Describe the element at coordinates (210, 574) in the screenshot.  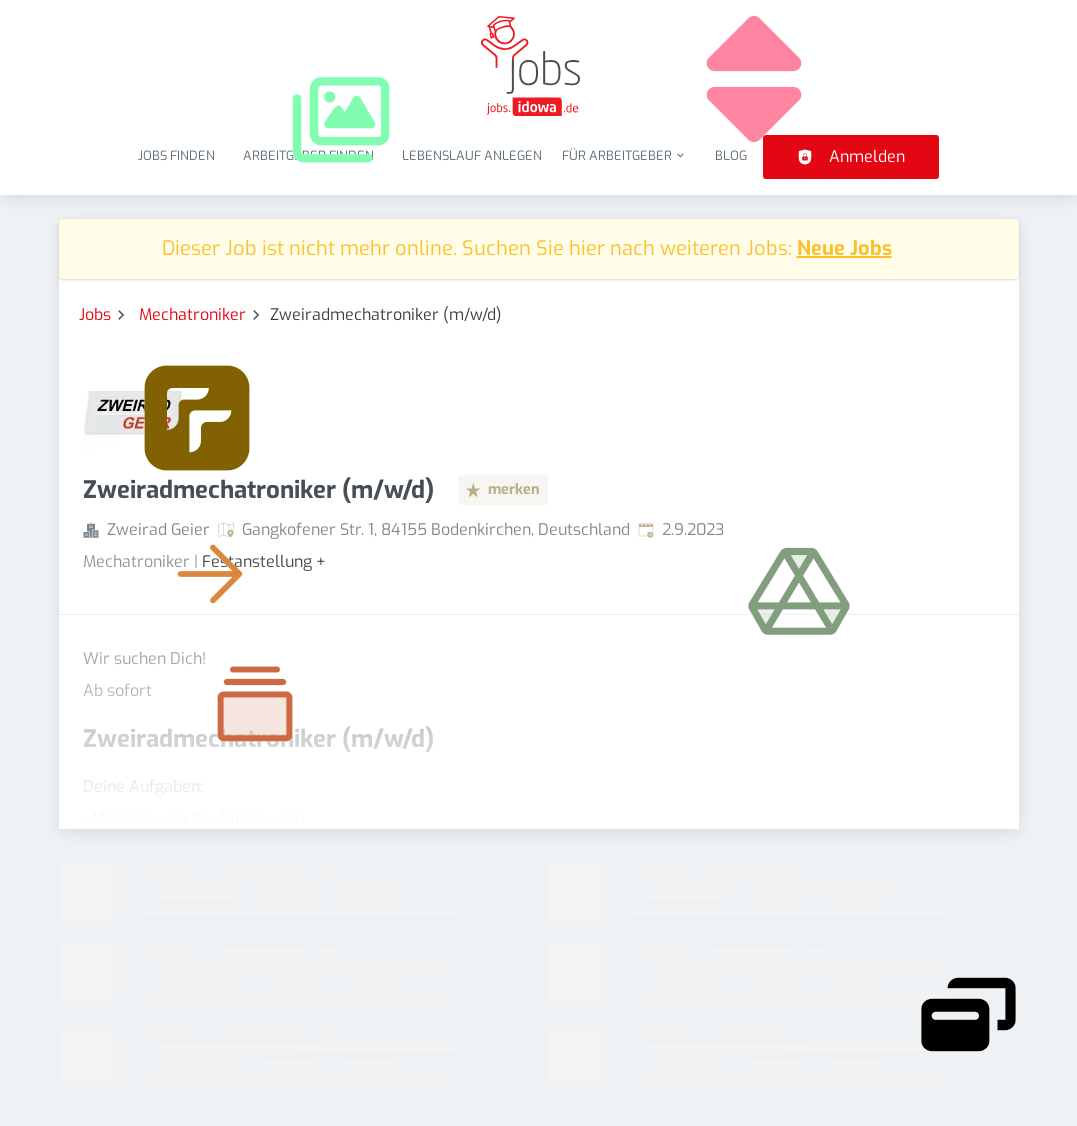
I see `navigate to the next item or page` at that location.